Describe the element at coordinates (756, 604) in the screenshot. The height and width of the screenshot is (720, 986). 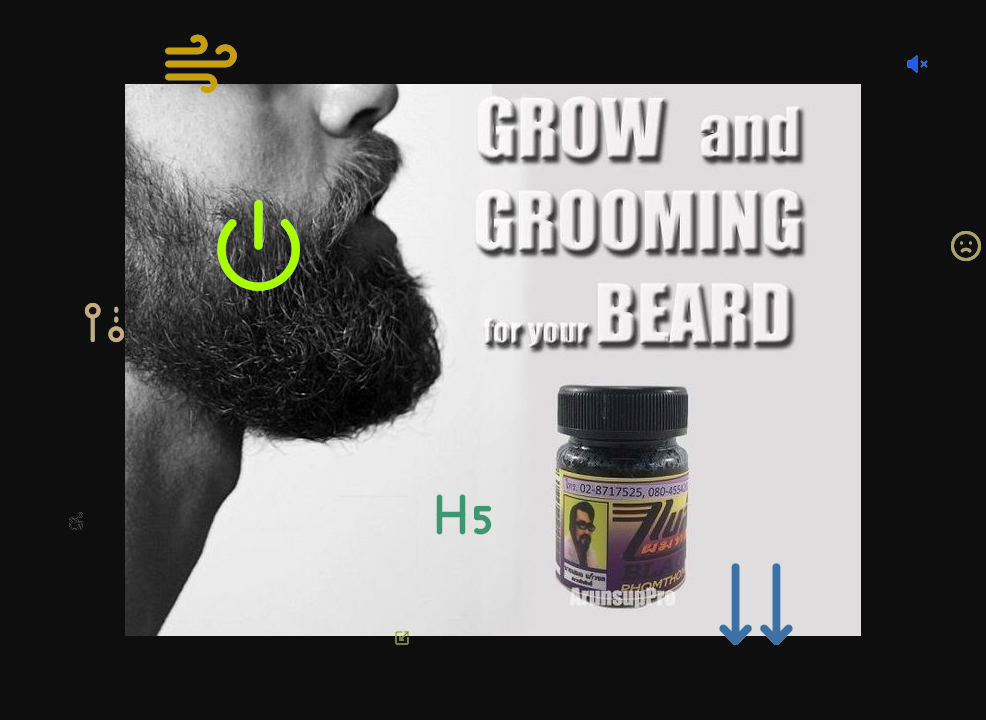
I see `download multiple items` at that location.